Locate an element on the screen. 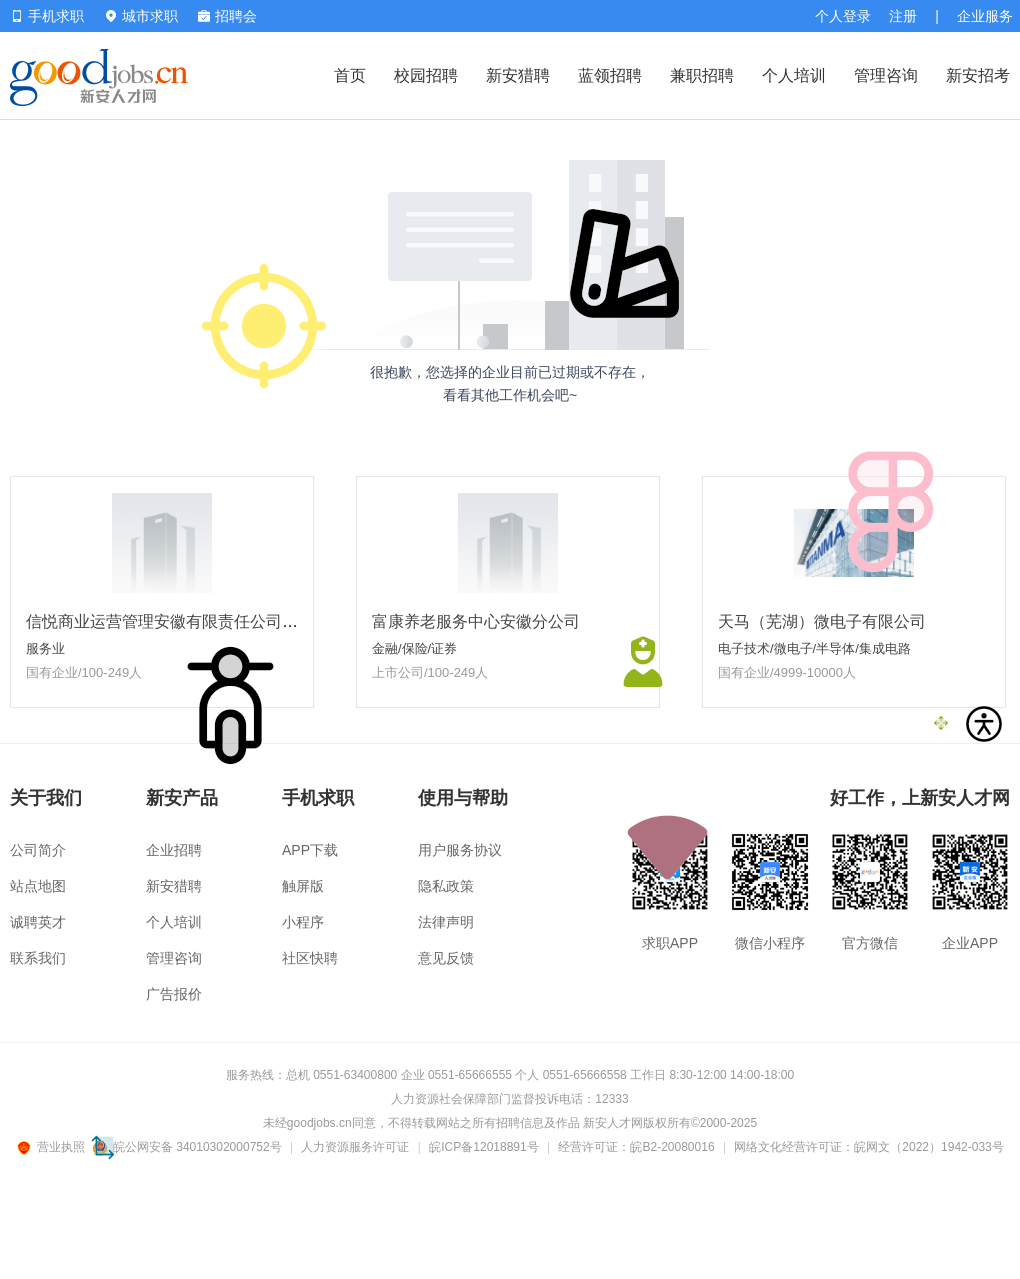 Image resolution: width=1020 pixels, height=1279 pixels. center map on current location is located at coordinates (264, 326).